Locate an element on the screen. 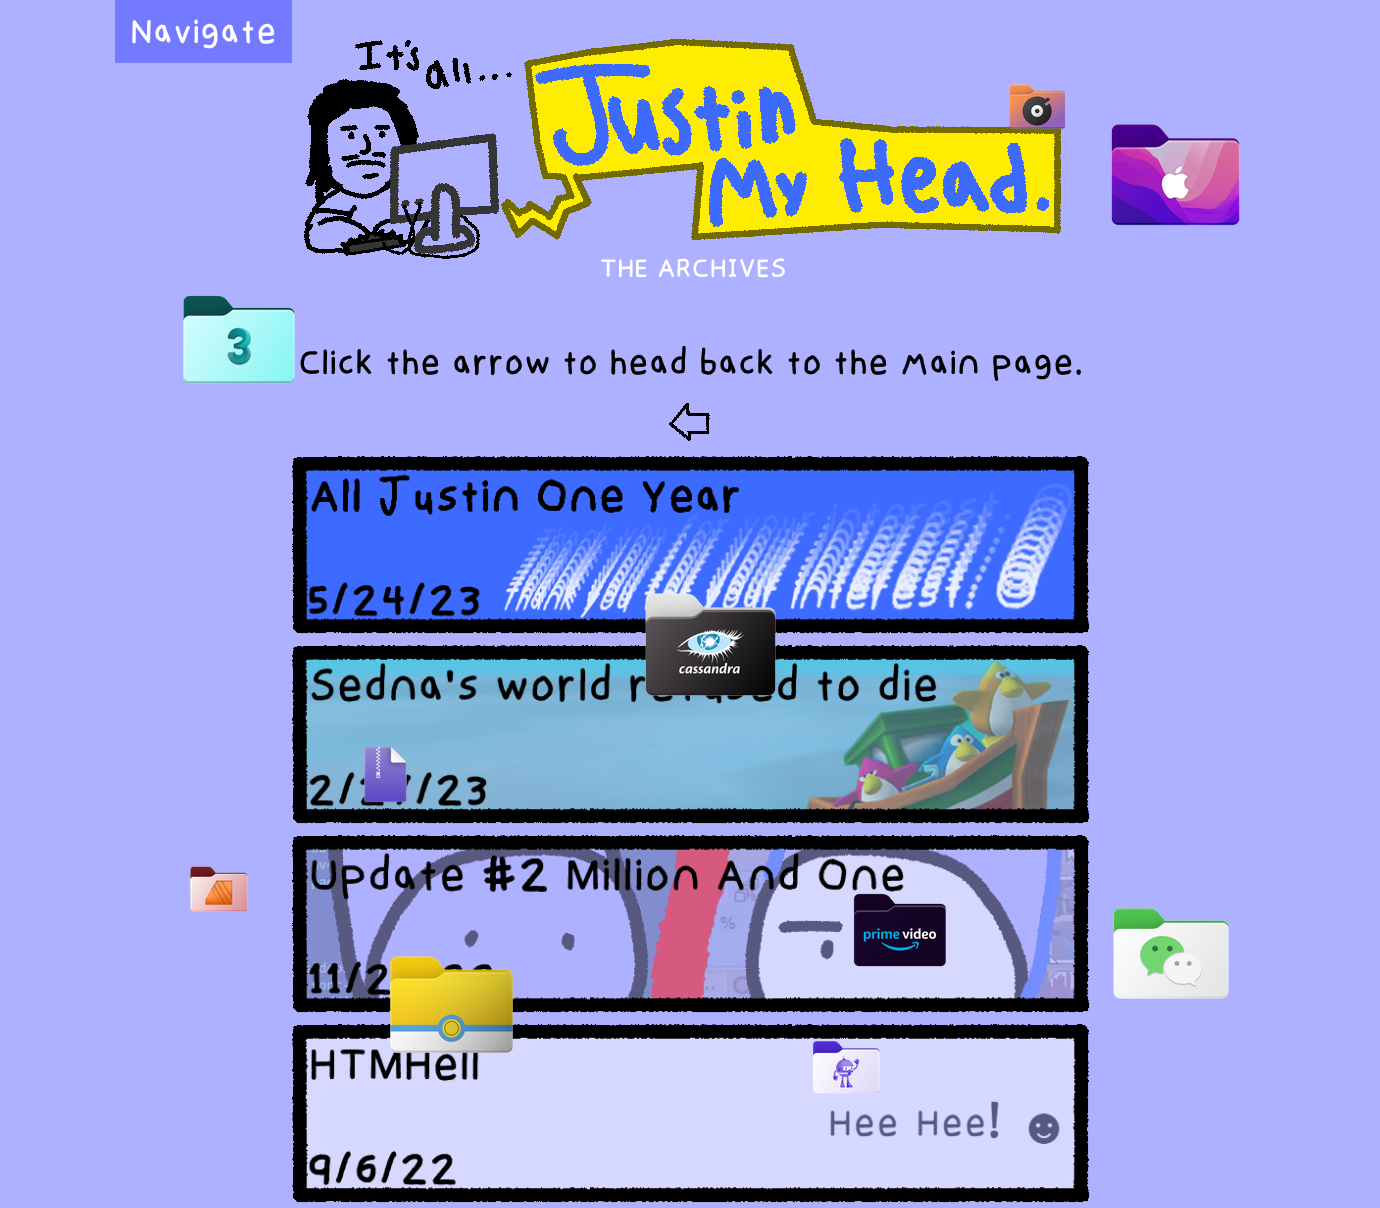  open your music folder is located at coordinates (1037, 108).